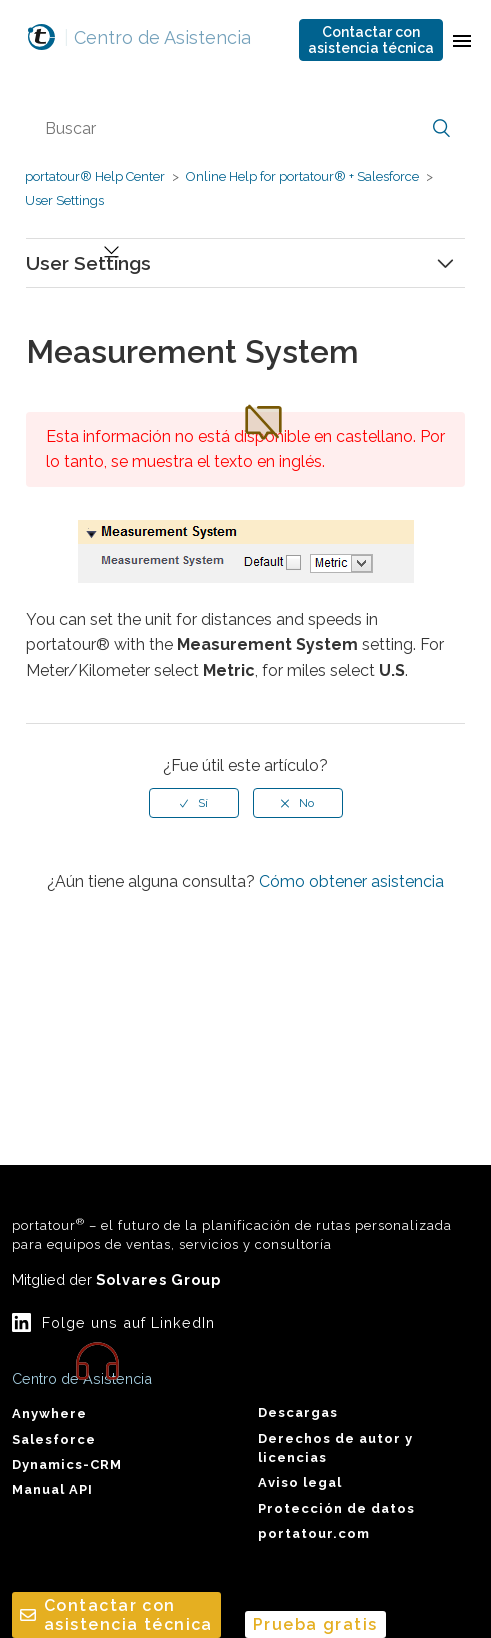 Image resolution: width=491 pixels, height=1638 pixels. I want to click on scroll to bottom of page or content, so click(111, 251).